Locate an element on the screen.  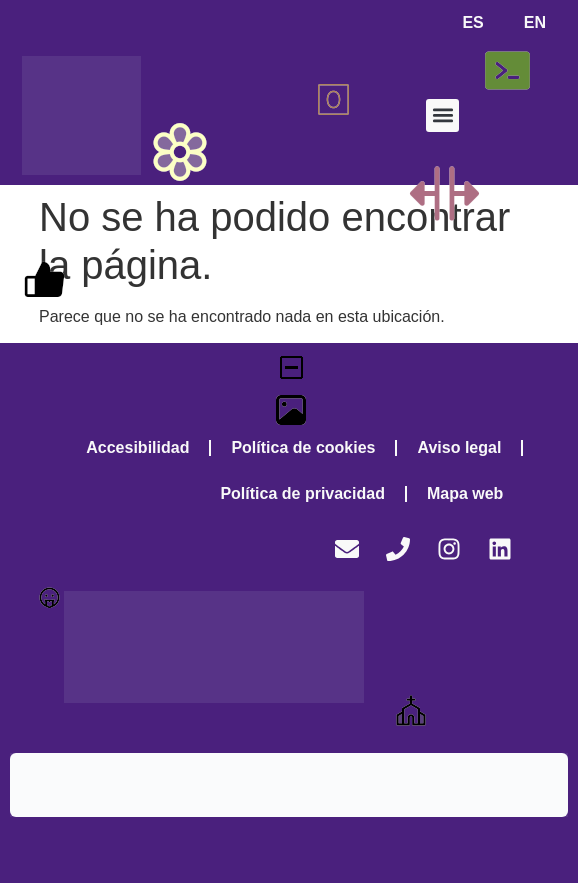
like or approve content is located at coordinates (44, 281).